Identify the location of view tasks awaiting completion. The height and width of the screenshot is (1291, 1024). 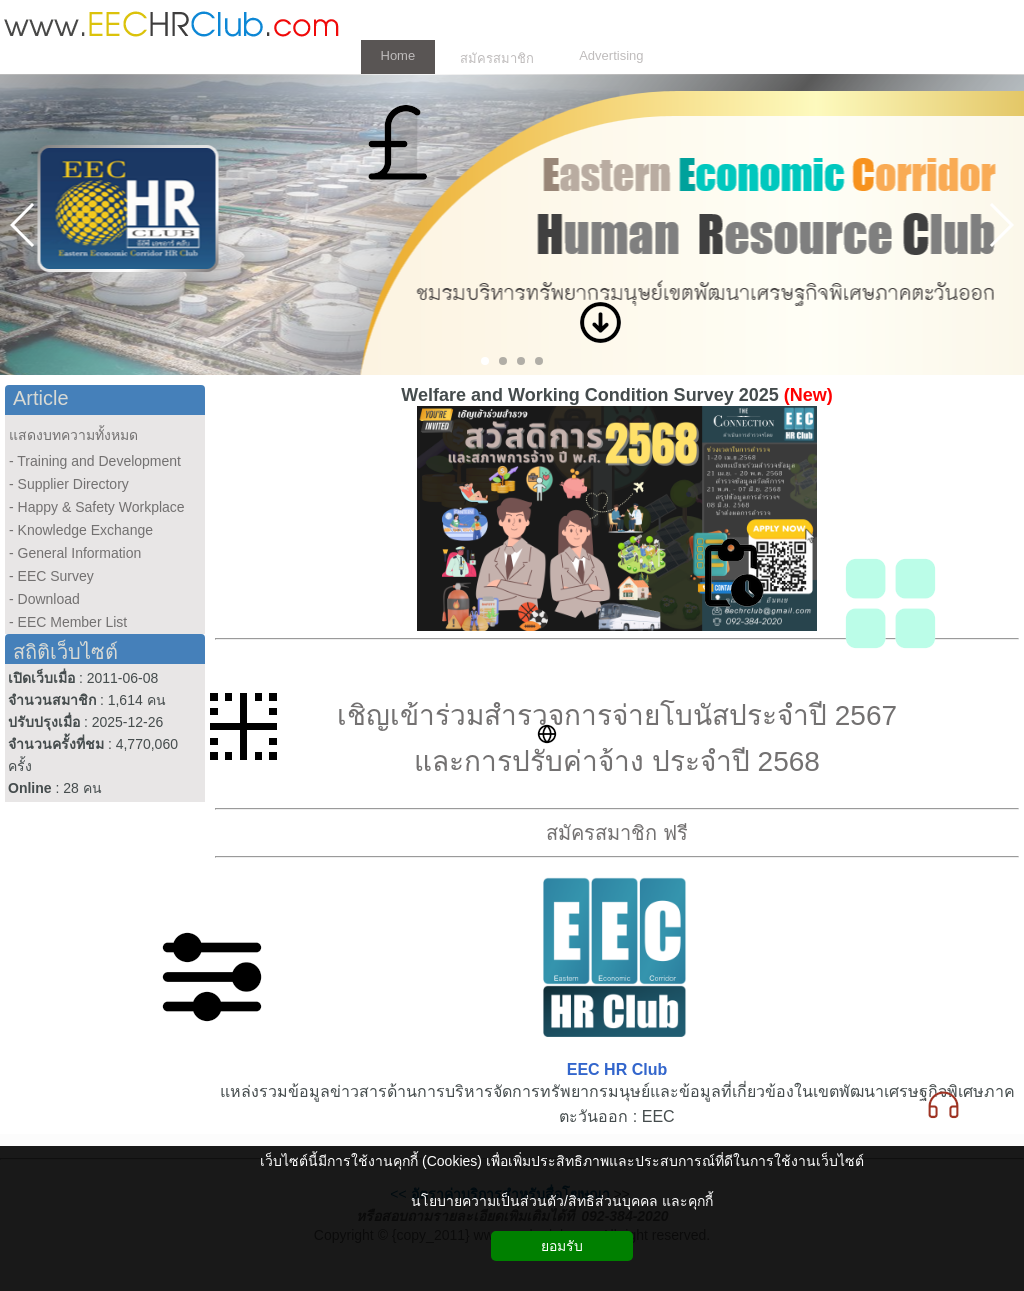
(731, 574).